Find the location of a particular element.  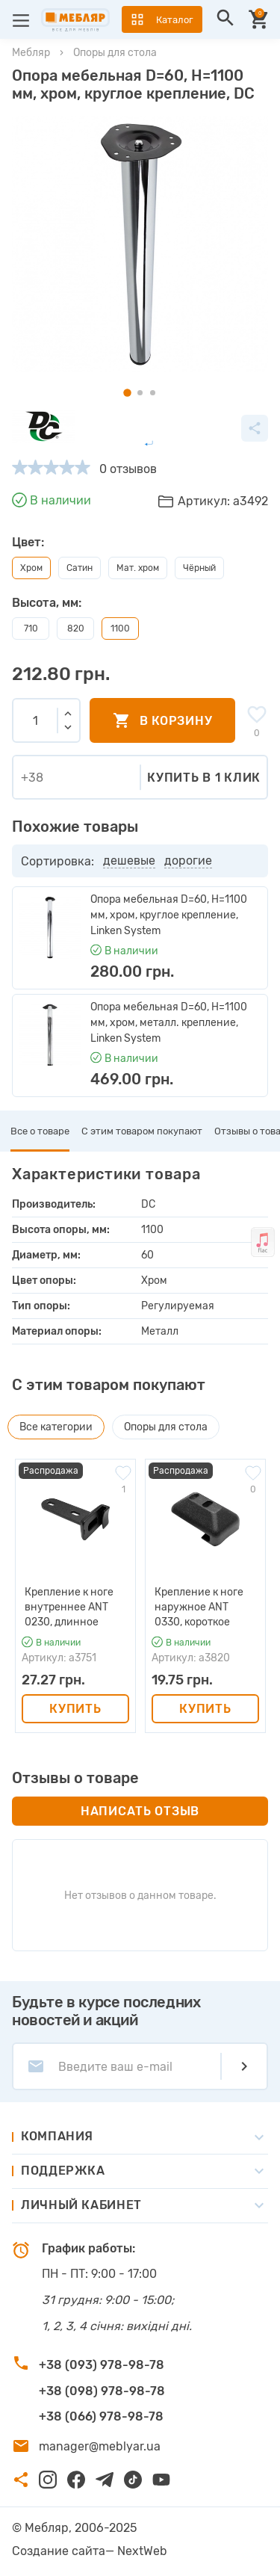

a flac audio file in ogg container format is located at coordinates (263, 1242).